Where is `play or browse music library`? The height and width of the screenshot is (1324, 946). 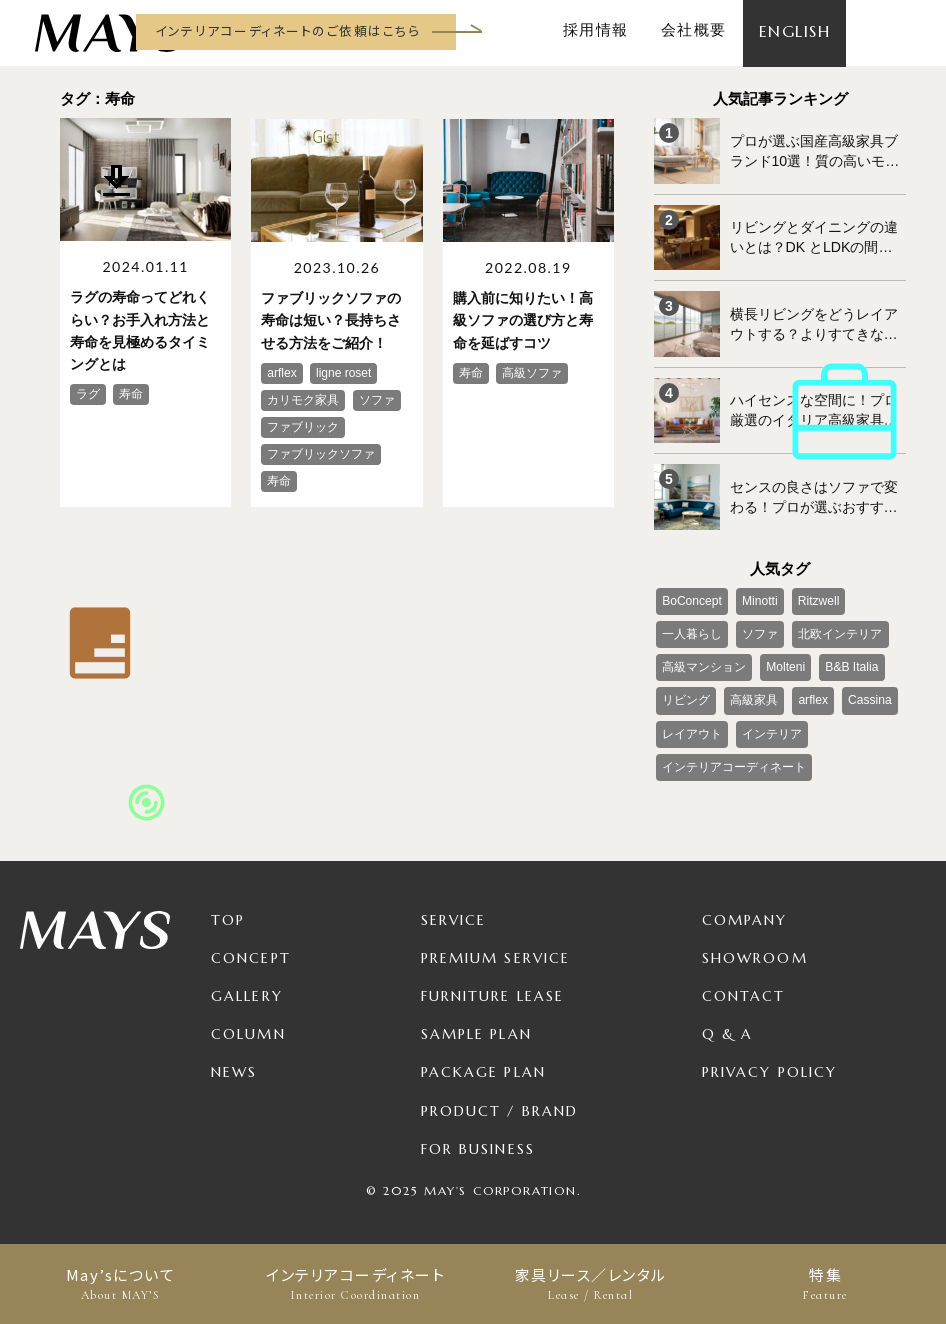 play or browse music library is located at coordinates (146, 802).